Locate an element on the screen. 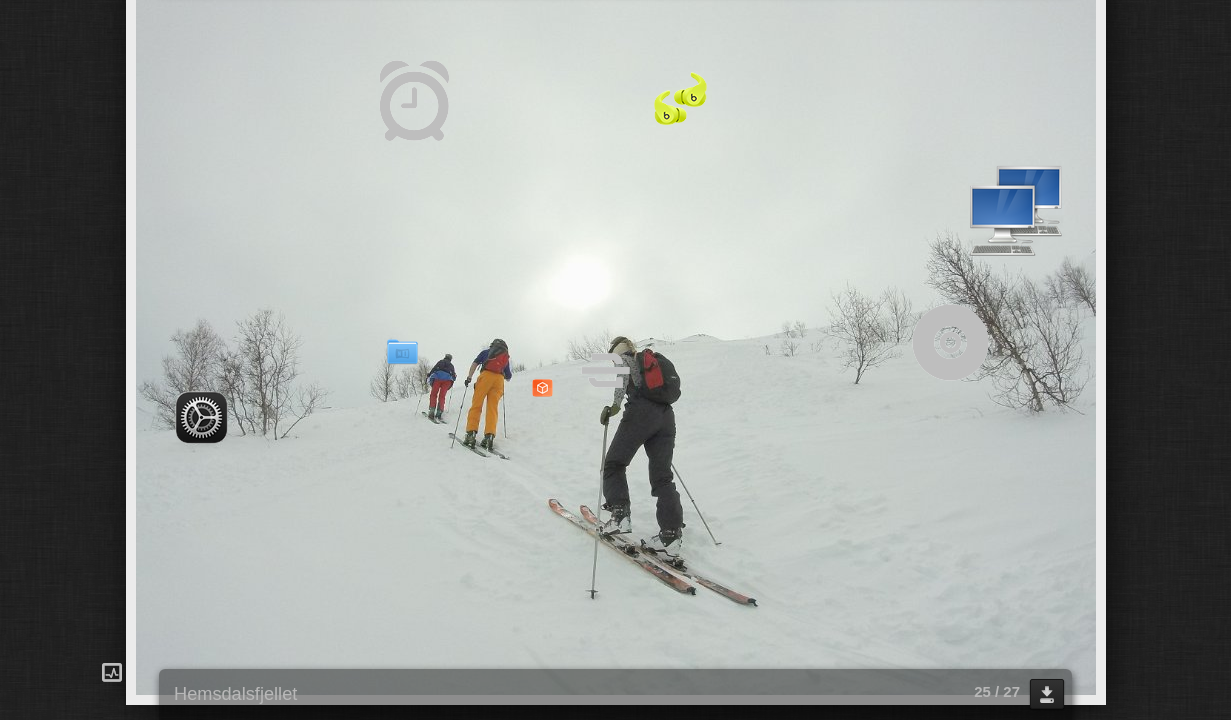  indicates optical disc drive or CD/DVD media is located at coordinates (950, 342).